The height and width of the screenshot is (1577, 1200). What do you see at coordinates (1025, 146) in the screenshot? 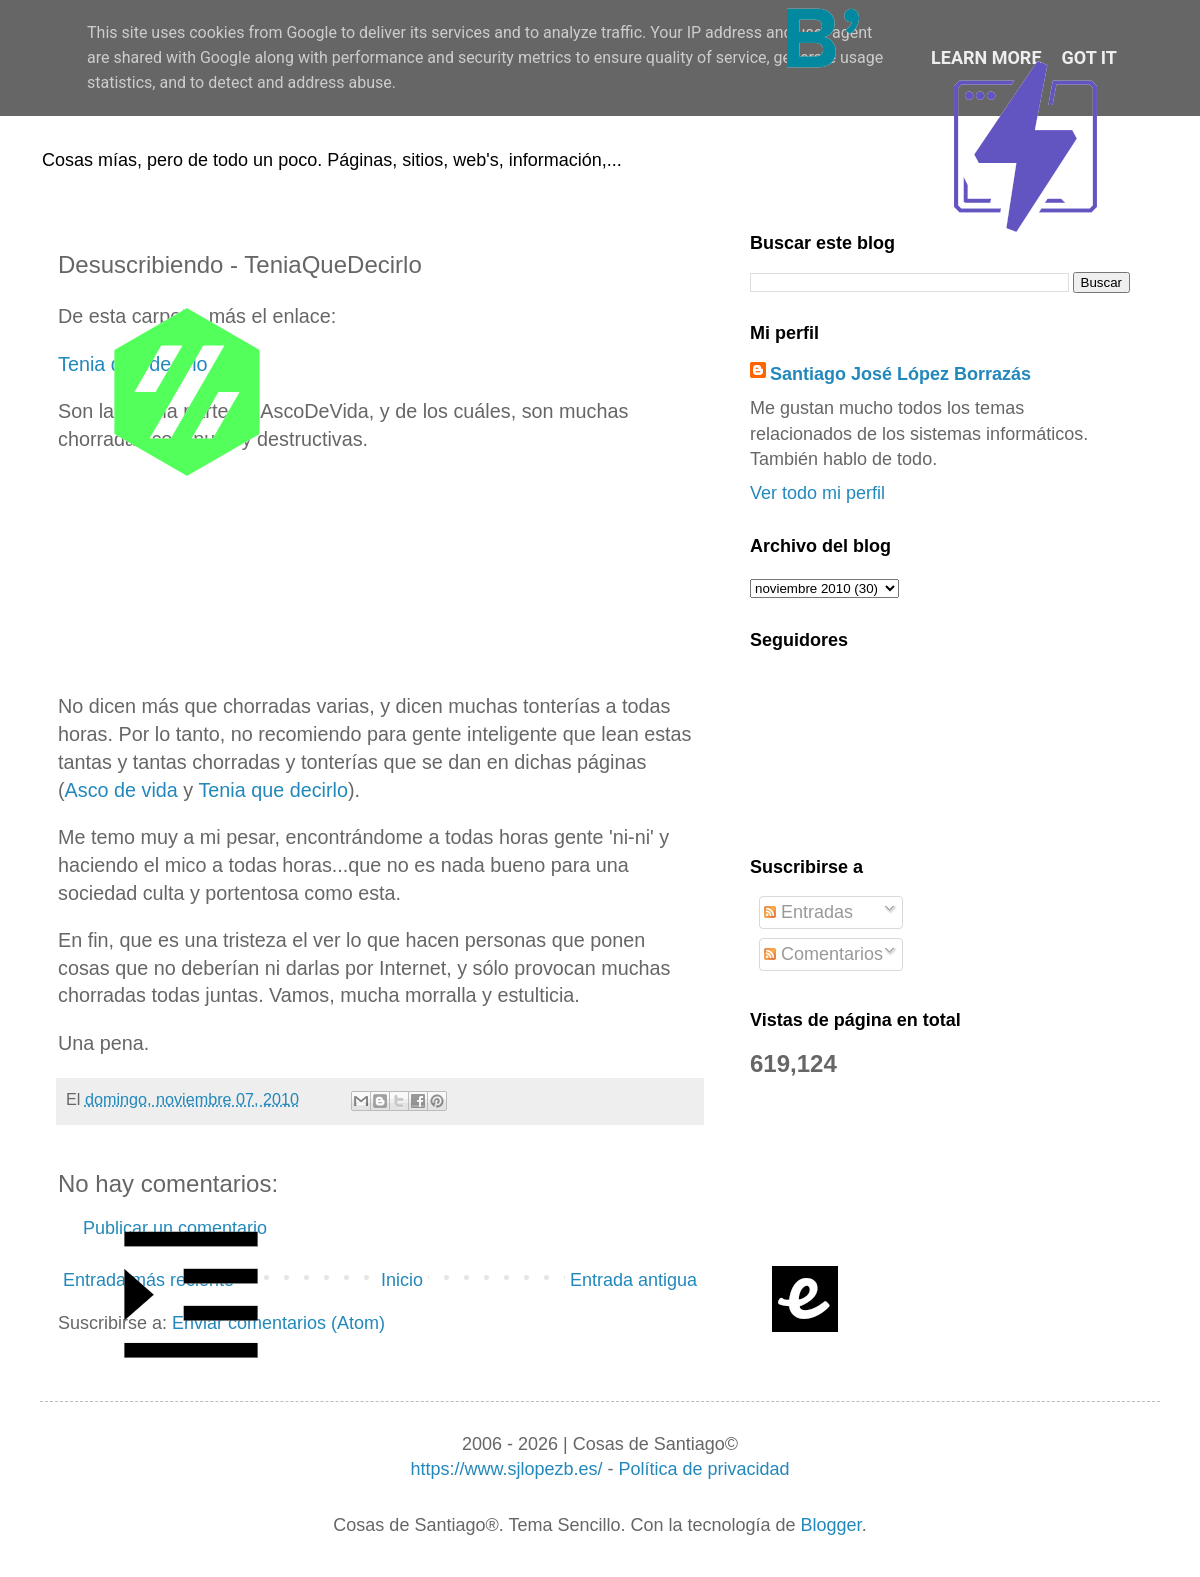
I see `cloudflare pages logo` at bounding box center [1025, 146].